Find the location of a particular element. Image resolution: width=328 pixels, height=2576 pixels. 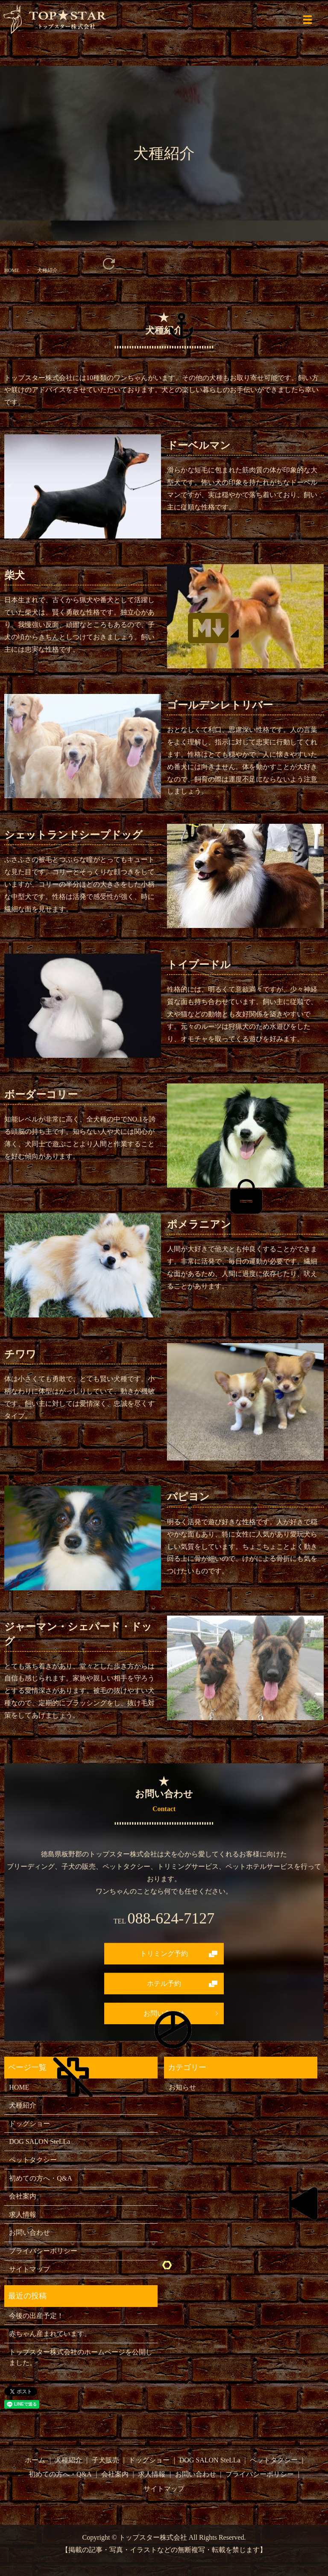

indicates markdown formatting is supported is located at coordinates (208, 628).